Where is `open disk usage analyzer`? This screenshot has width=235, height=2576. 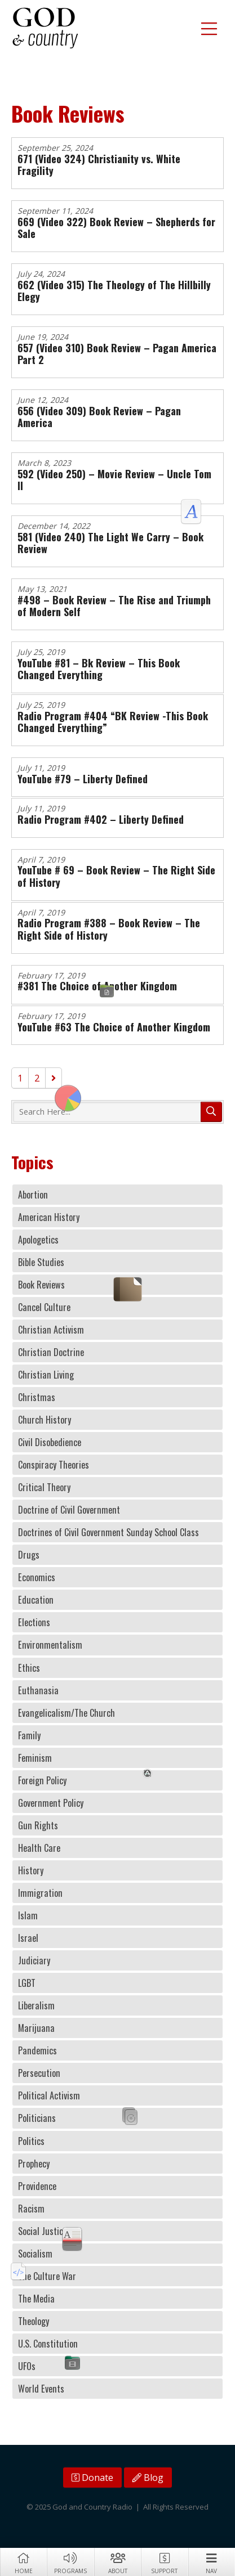
open disk usage analyzer is located at coordinates (68, 1098).